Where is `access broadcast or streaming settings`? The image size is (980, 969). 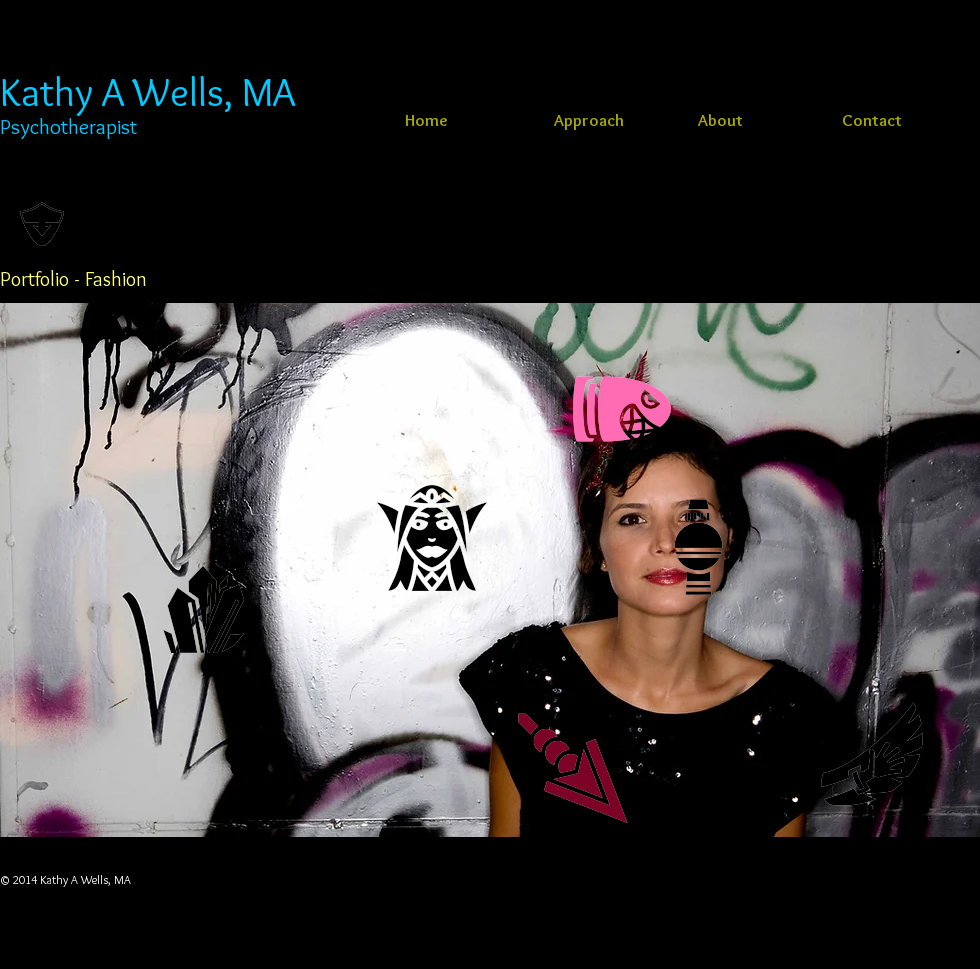 access broadcast or streaming settings is located at coordinates (698, 546).